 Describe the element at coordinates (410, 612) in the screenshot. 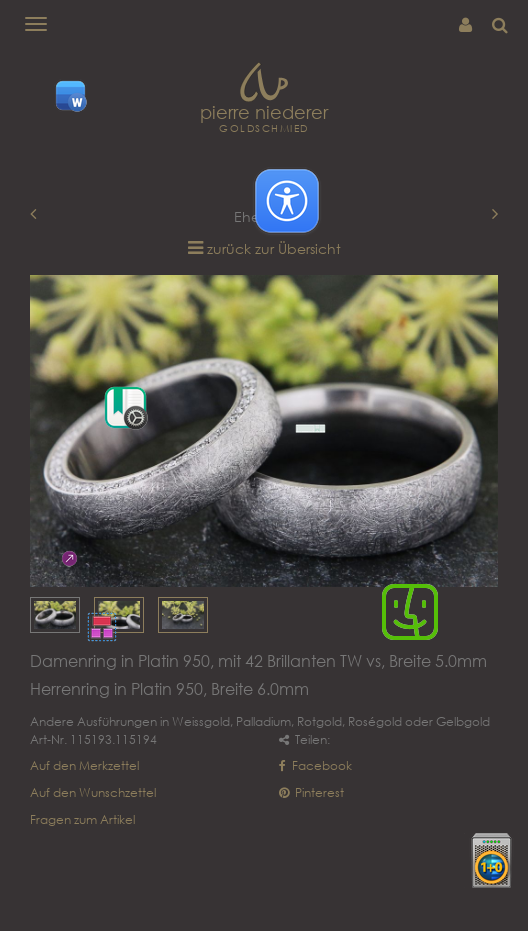

I see `open file manager` at that location.